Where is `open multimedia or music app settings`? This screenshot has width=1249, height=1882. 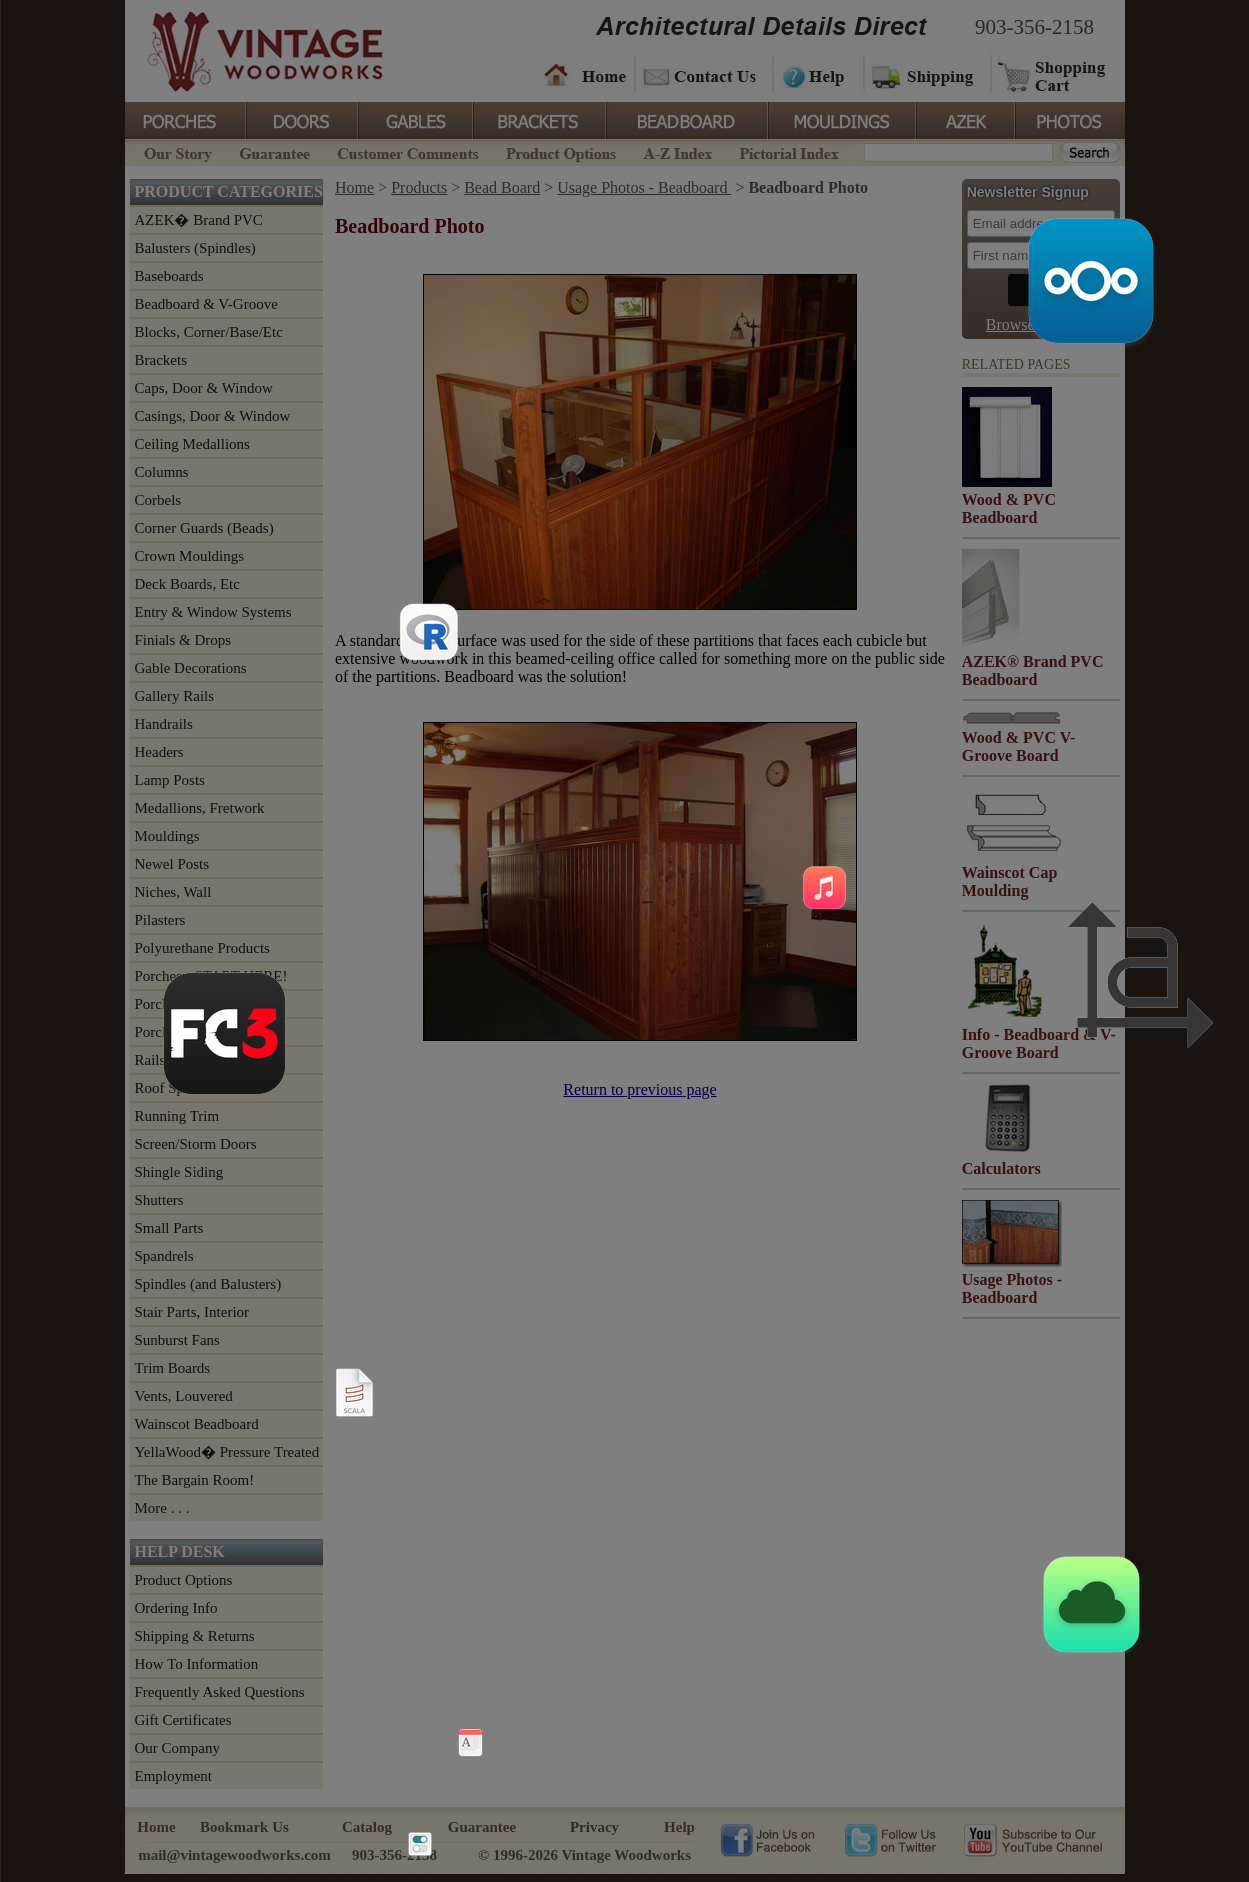
open multimedia or music app settings is located at coordinates (824, 888).